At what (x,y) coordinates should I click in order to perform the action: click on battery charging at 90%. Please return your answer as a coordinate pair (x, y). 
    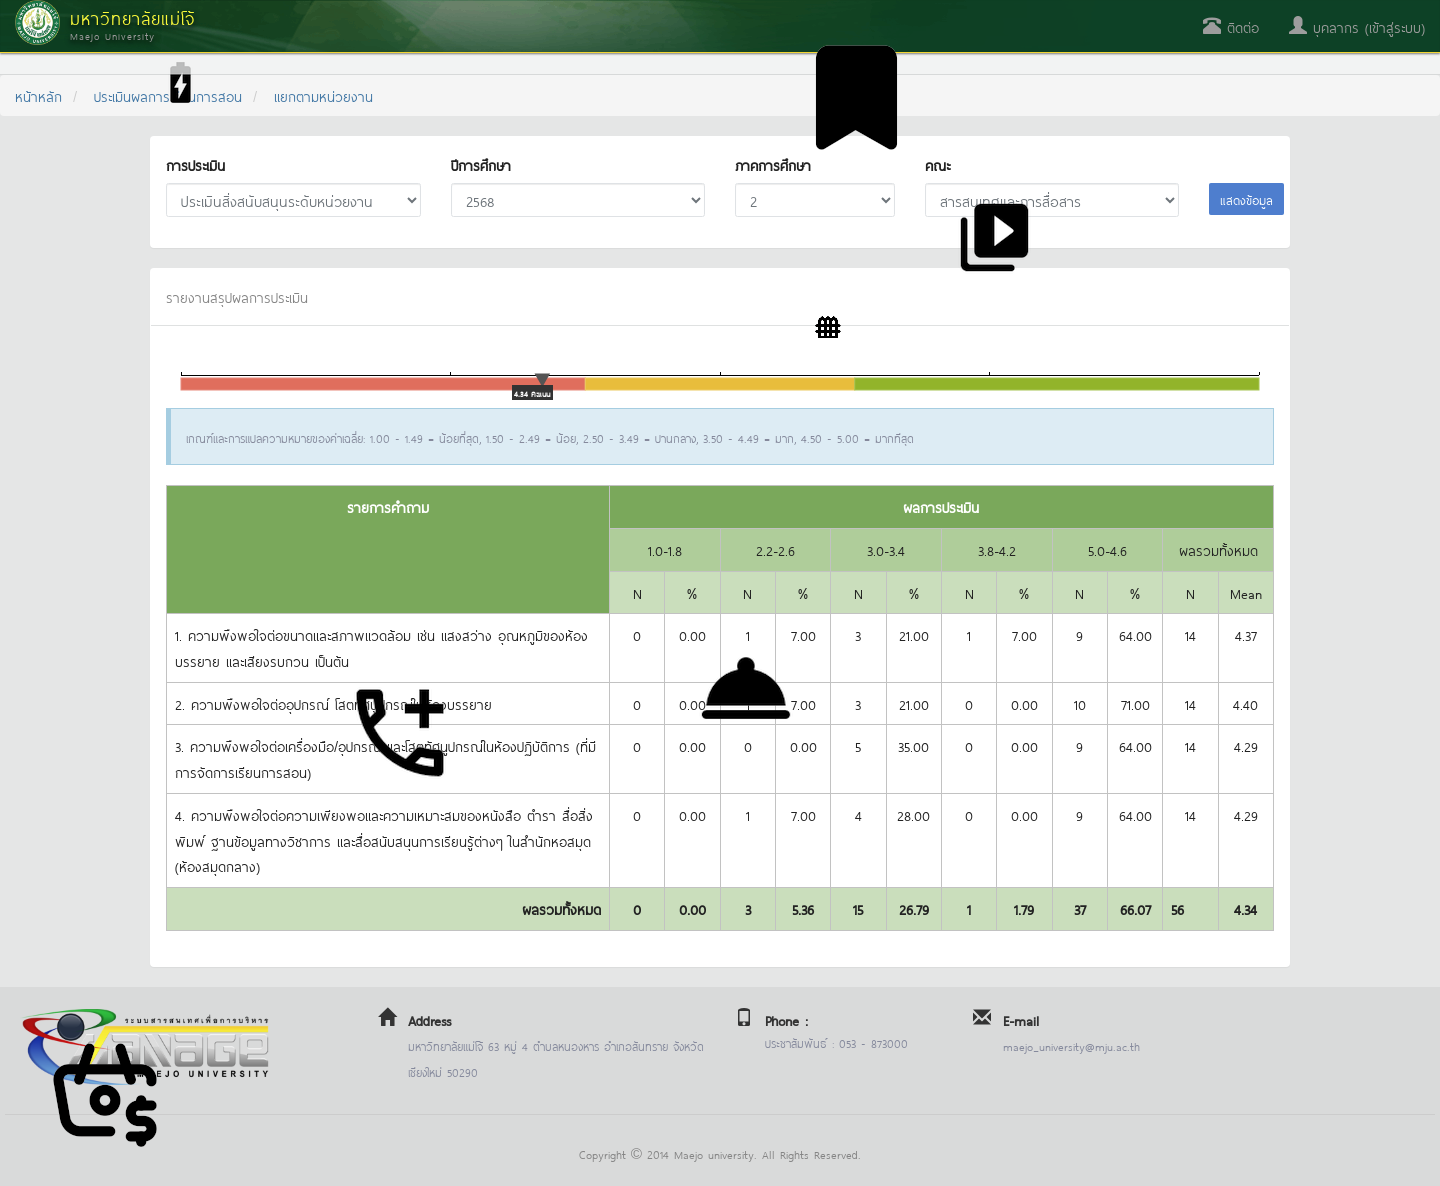
    Looking at the image, I should click on (180, 82).